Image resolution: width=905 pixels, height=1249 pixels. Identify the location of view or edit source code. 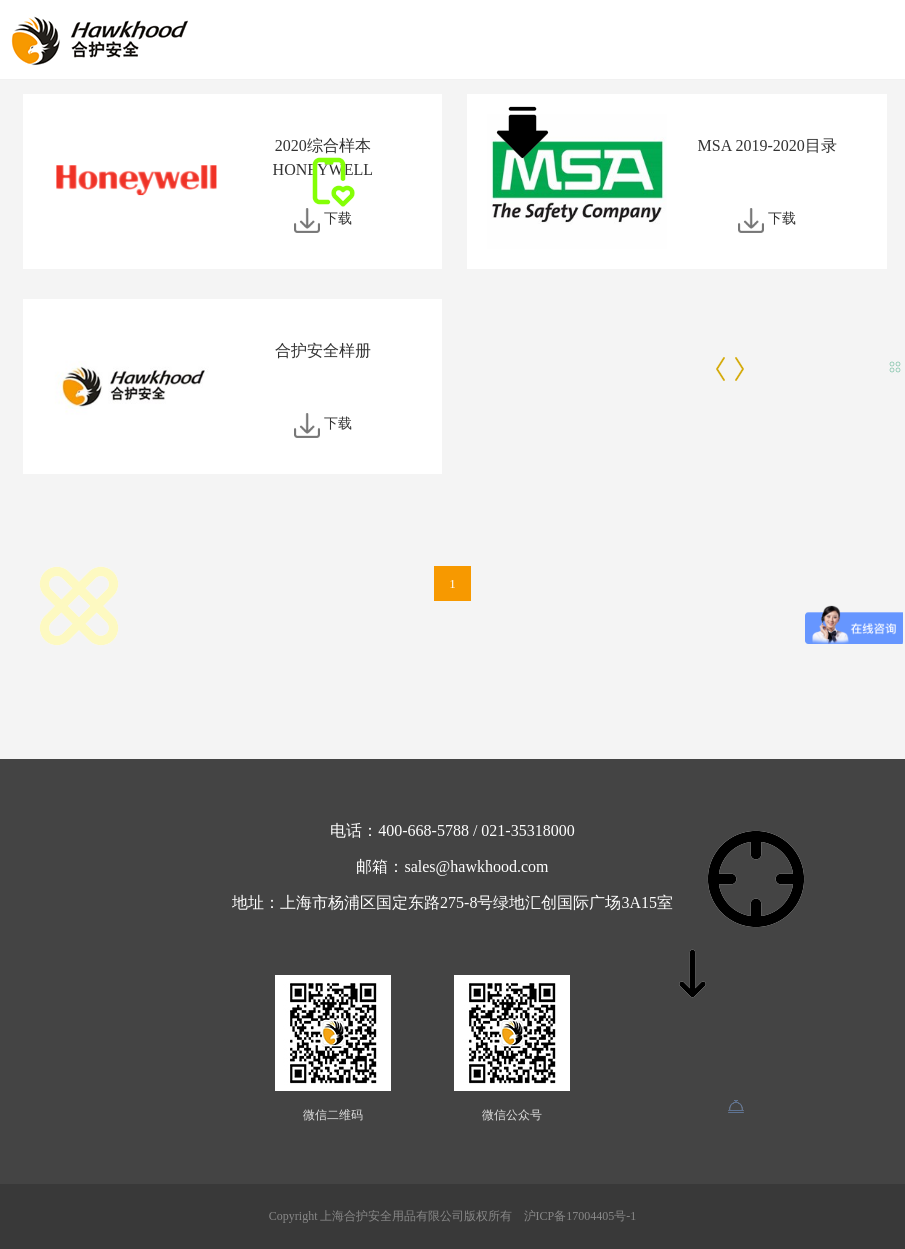
(730, 369).